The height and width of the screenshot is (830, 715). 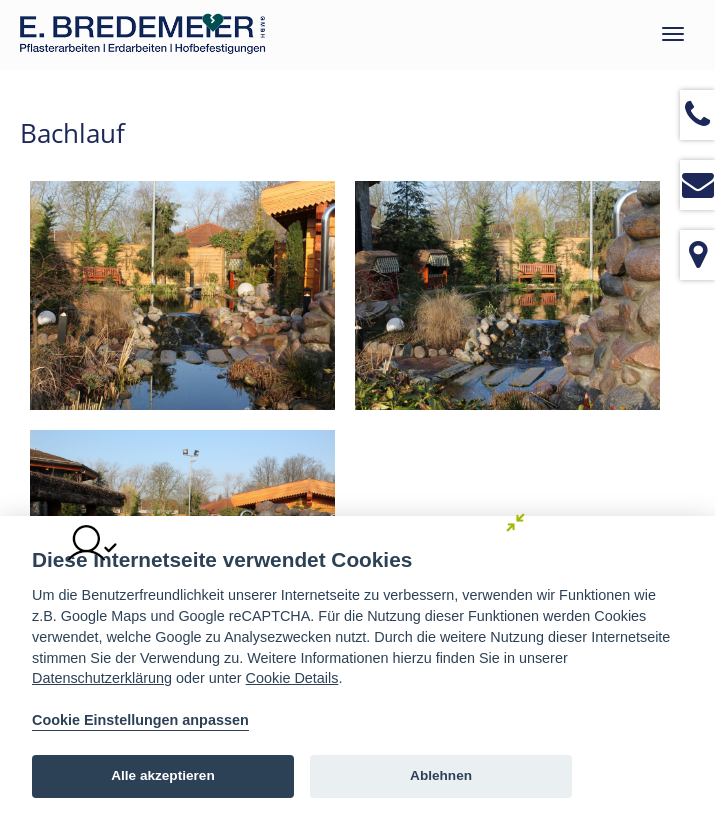 What do you see at coordinates (515, 522) in the screenshot?
I see `minimize or collapse window` at bounding box center [515, 522].